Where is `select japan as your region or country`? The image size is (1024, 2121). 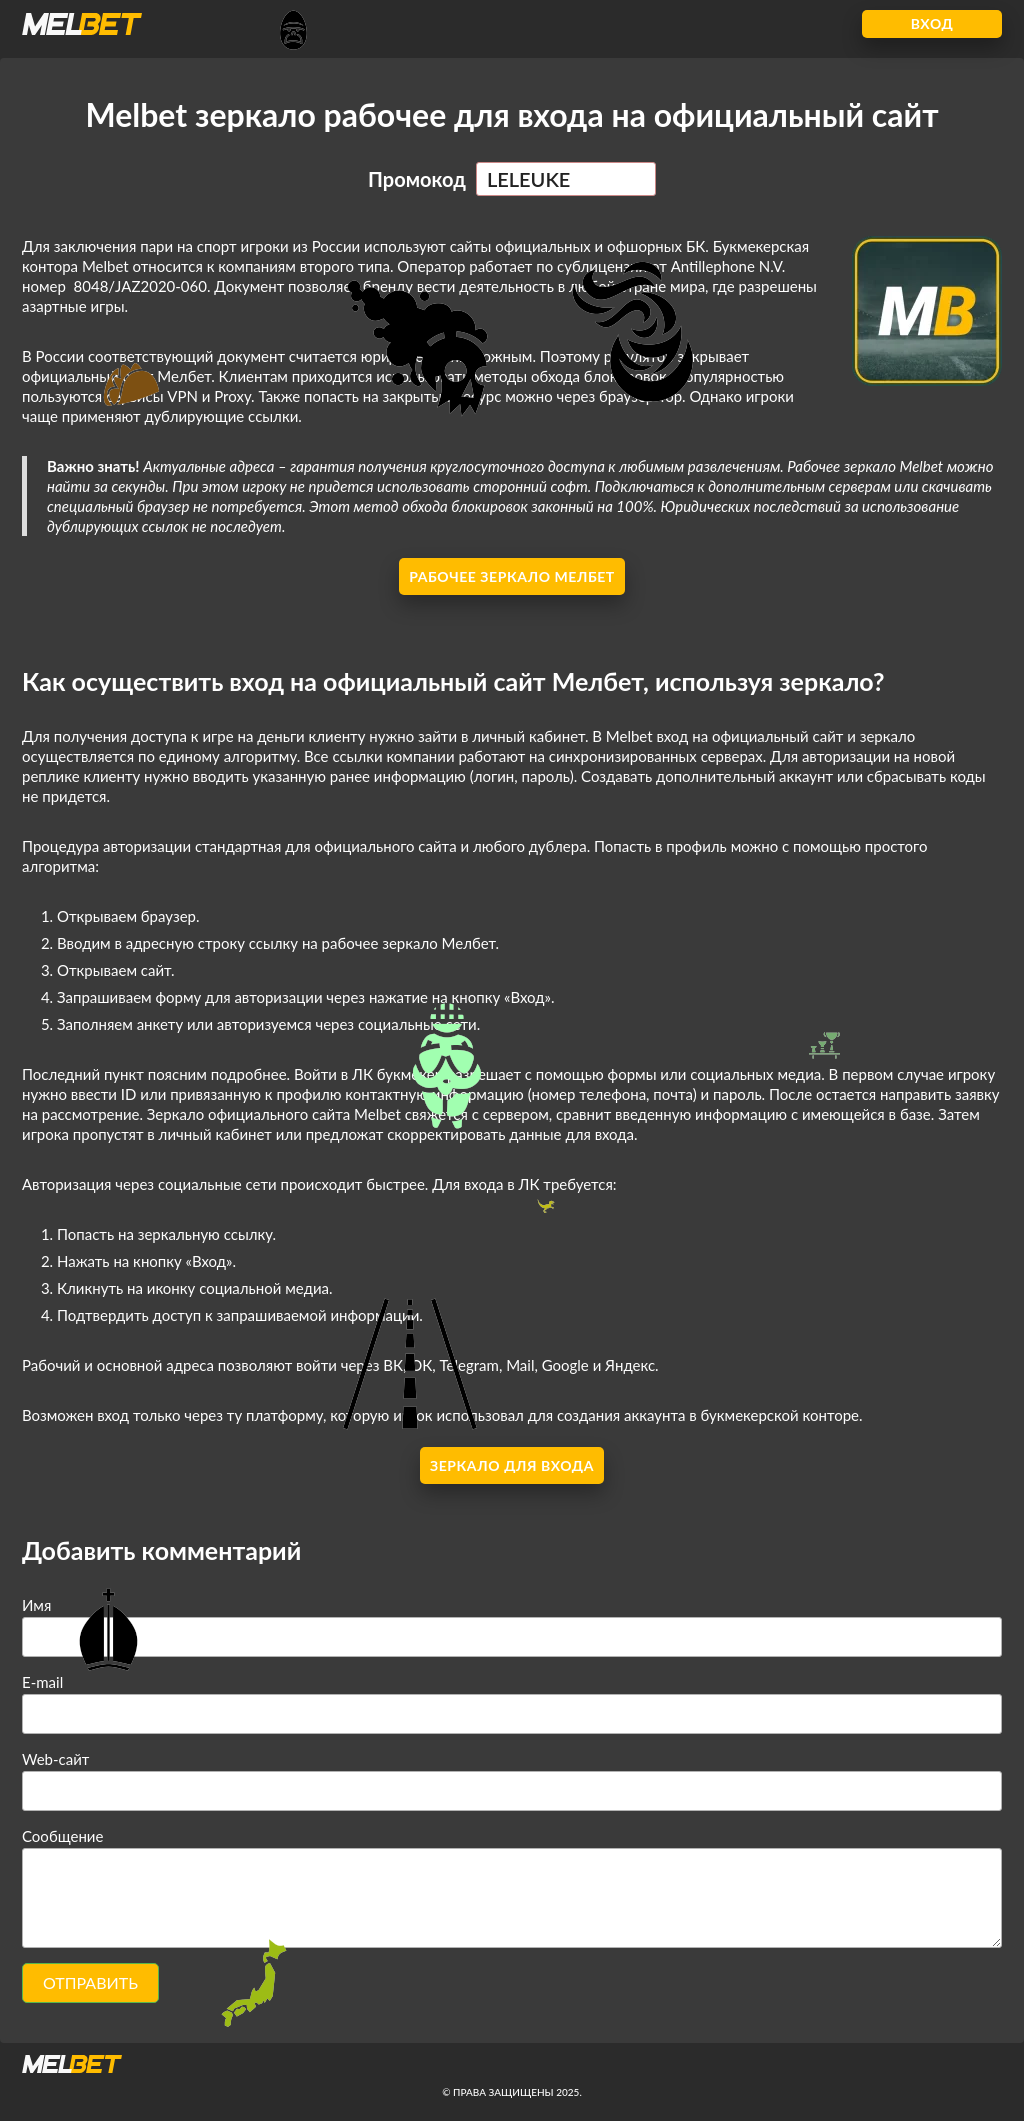 select japan as your region or country is located at coordinates (254, 1983).